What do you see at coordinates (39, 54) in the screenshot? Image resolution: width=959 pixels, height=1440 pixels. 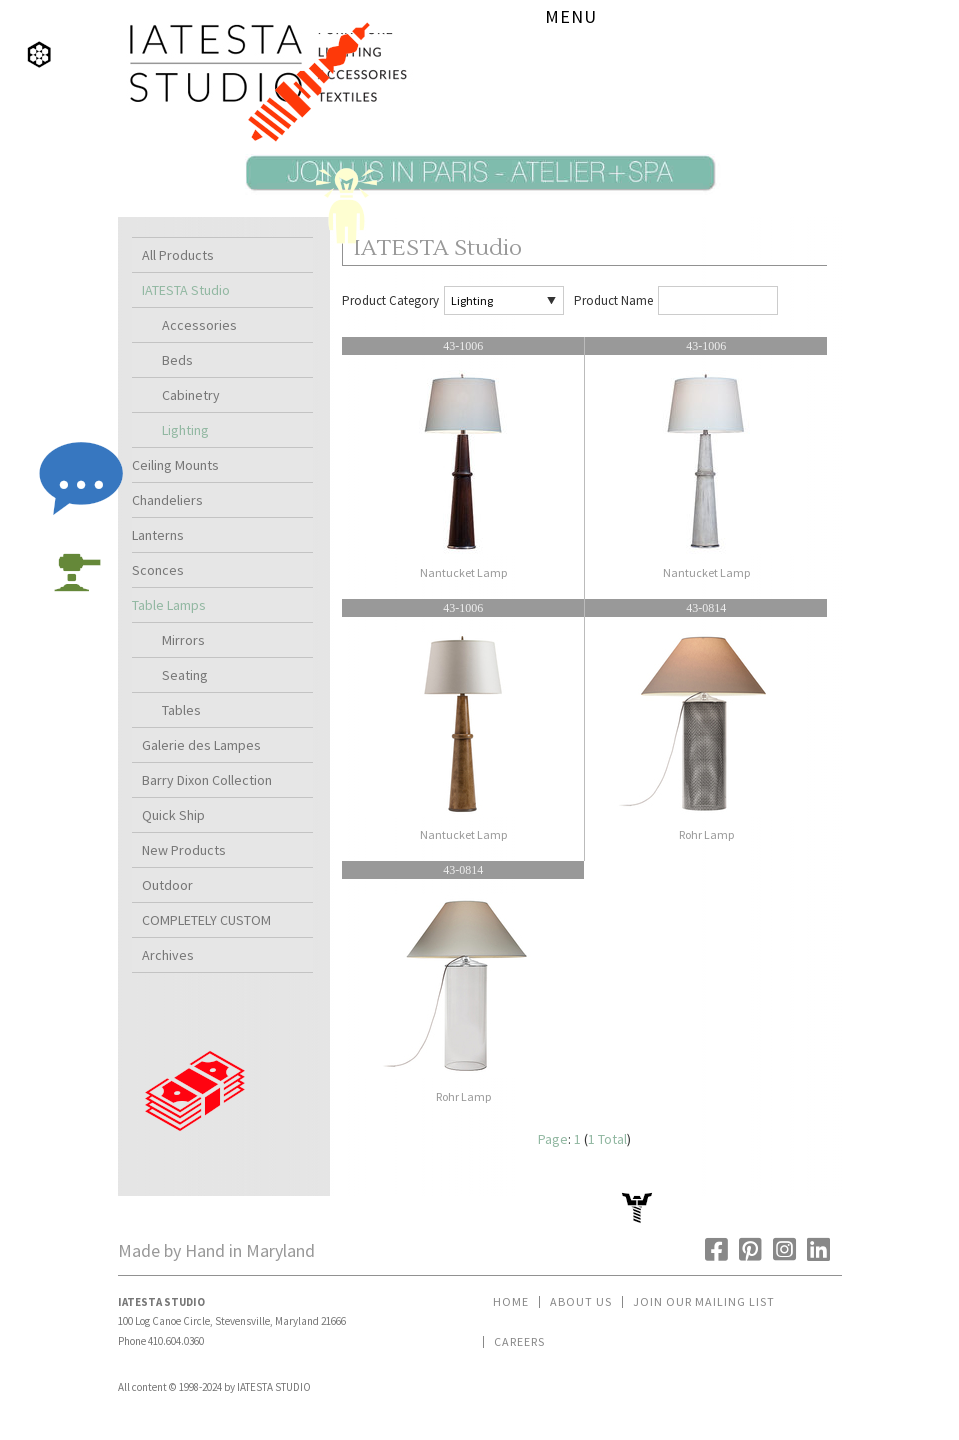 I see `access hive or colony management features` at bounding box center [39, 54].